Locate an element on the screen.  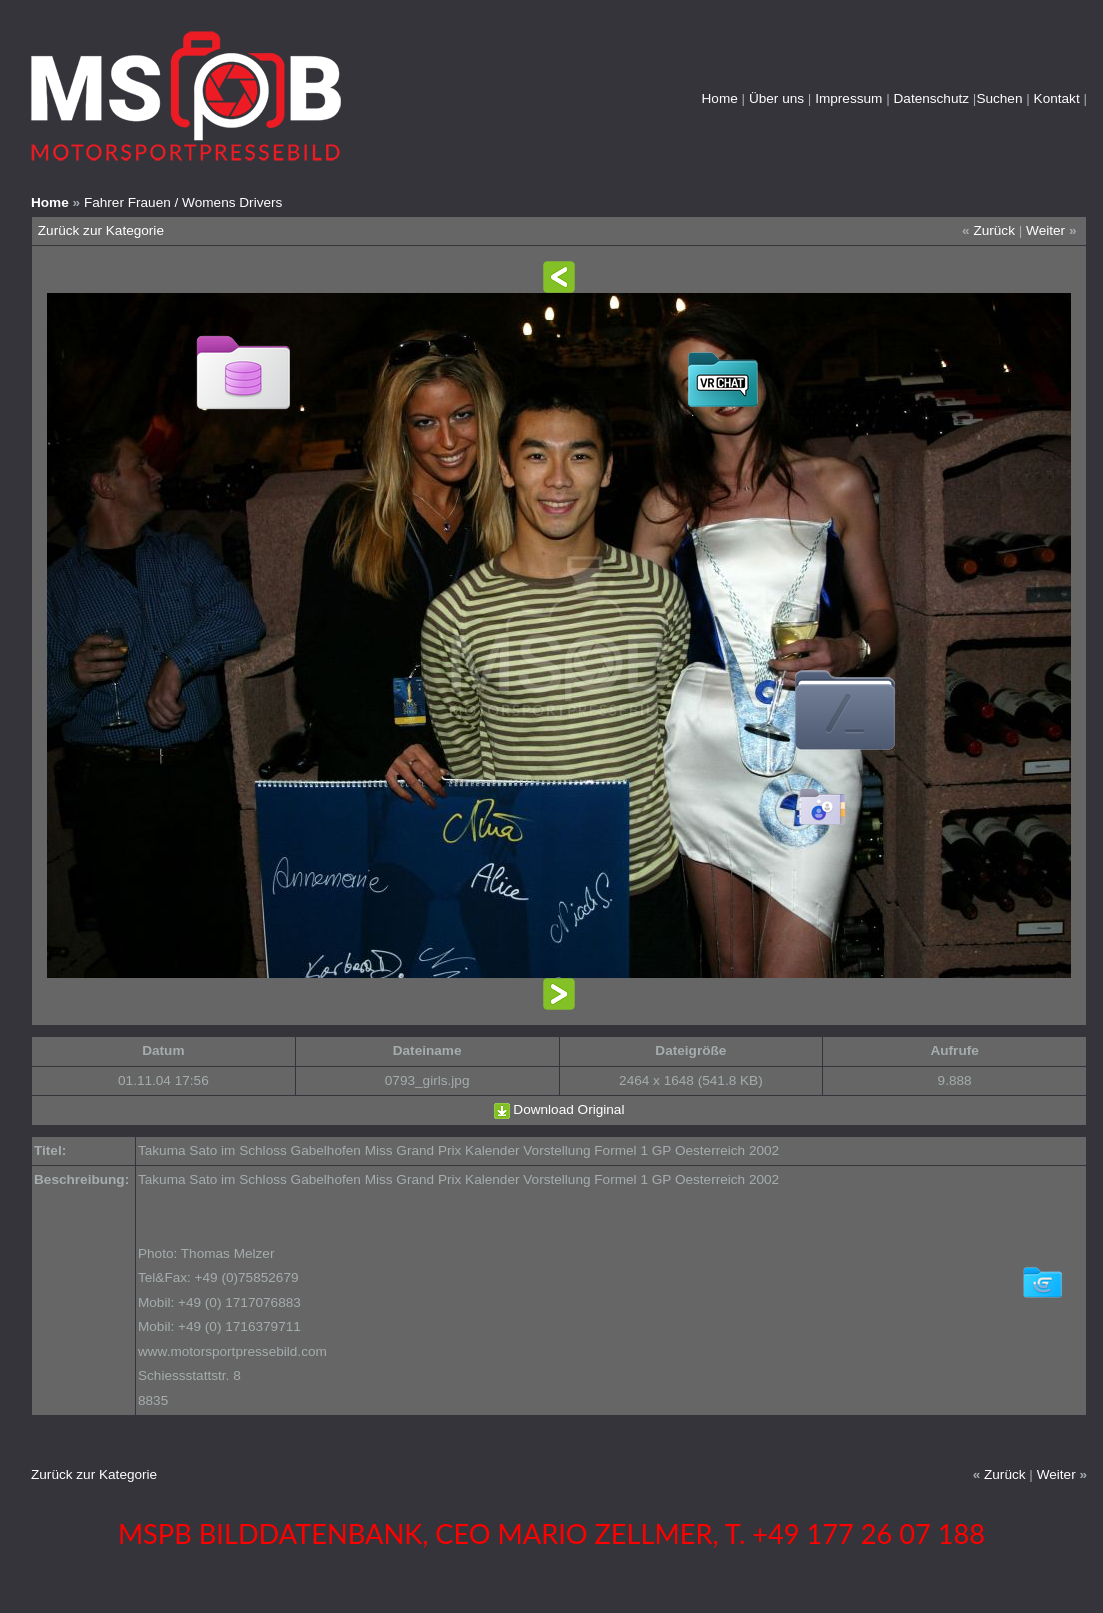
open GDevelop project files folder is located at coordinates (1042, 1283).